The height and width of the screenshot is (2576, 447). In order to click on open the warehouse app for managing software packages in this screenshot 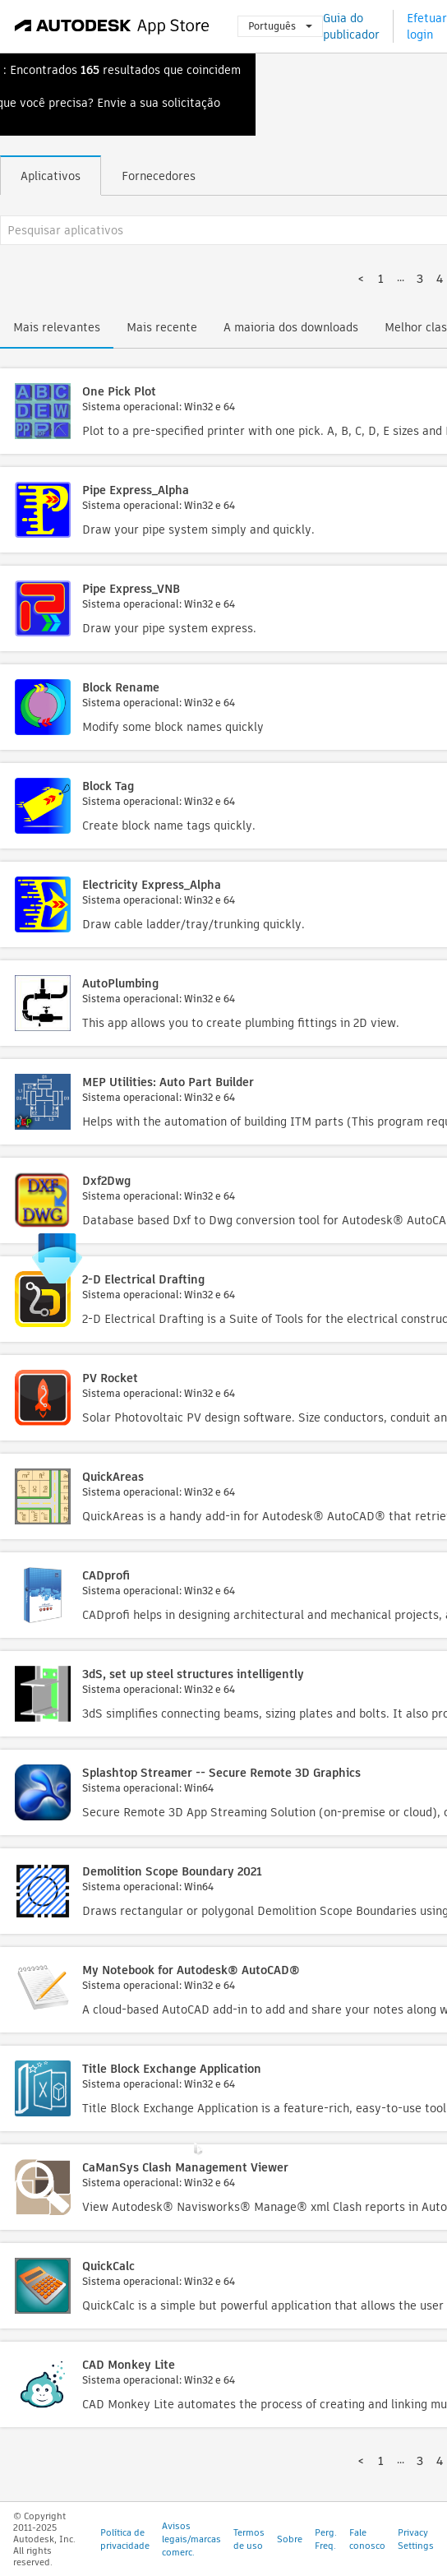, I will do `click(57, 1258)`.